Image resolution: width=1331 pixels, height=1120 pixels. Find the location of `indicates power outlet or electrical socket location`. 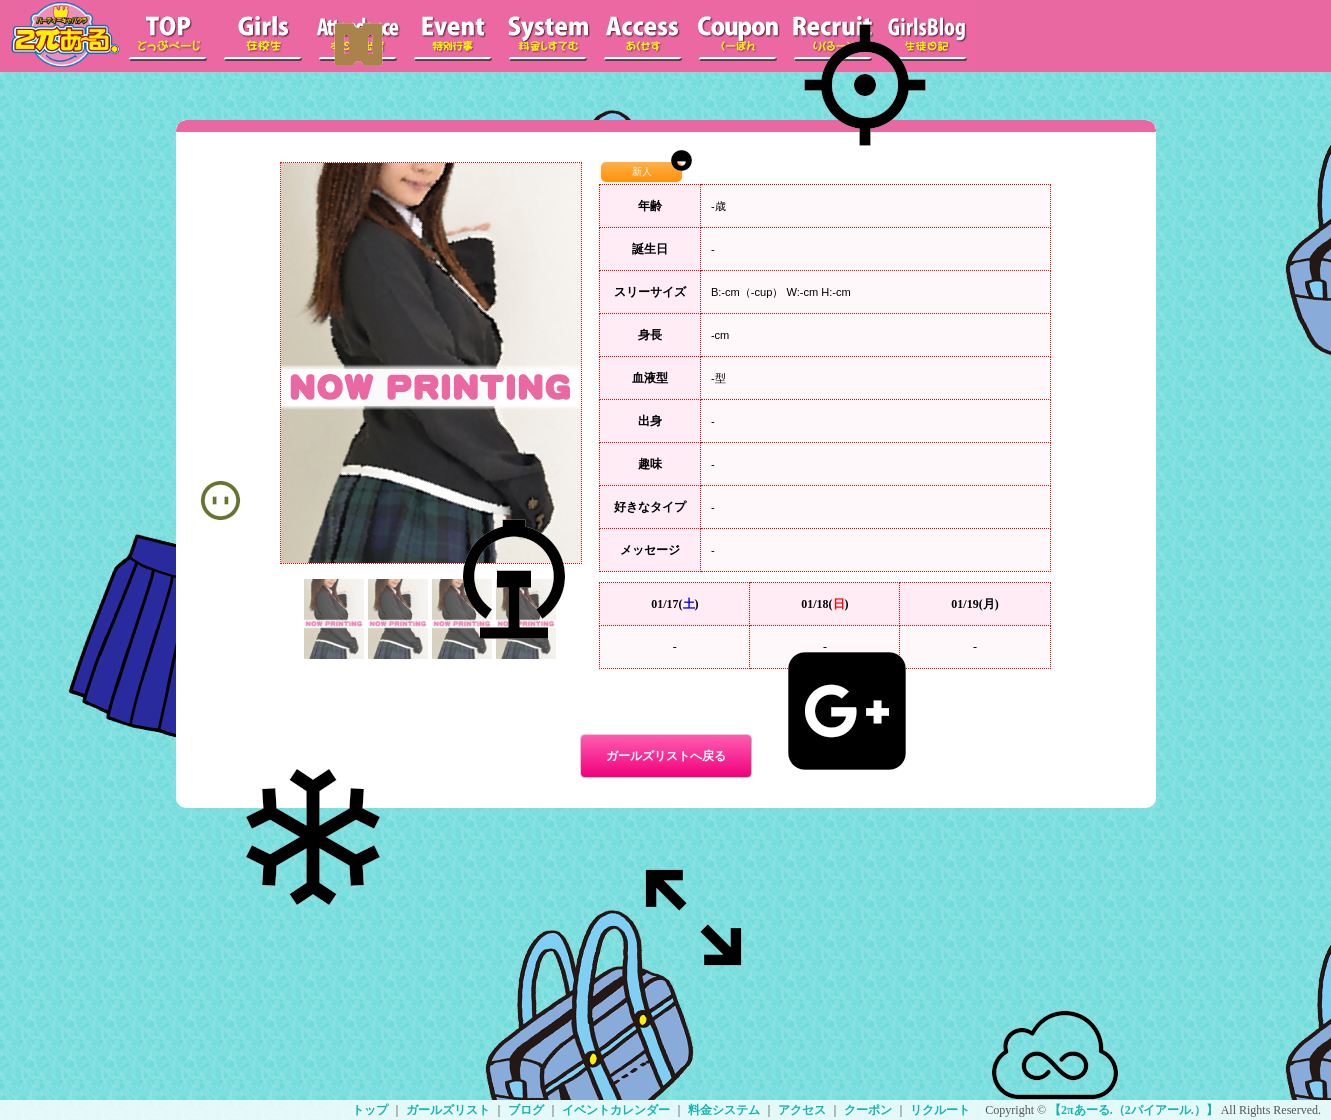

indicates power outlet or electrical socket location is located at coordinates (220, 500).